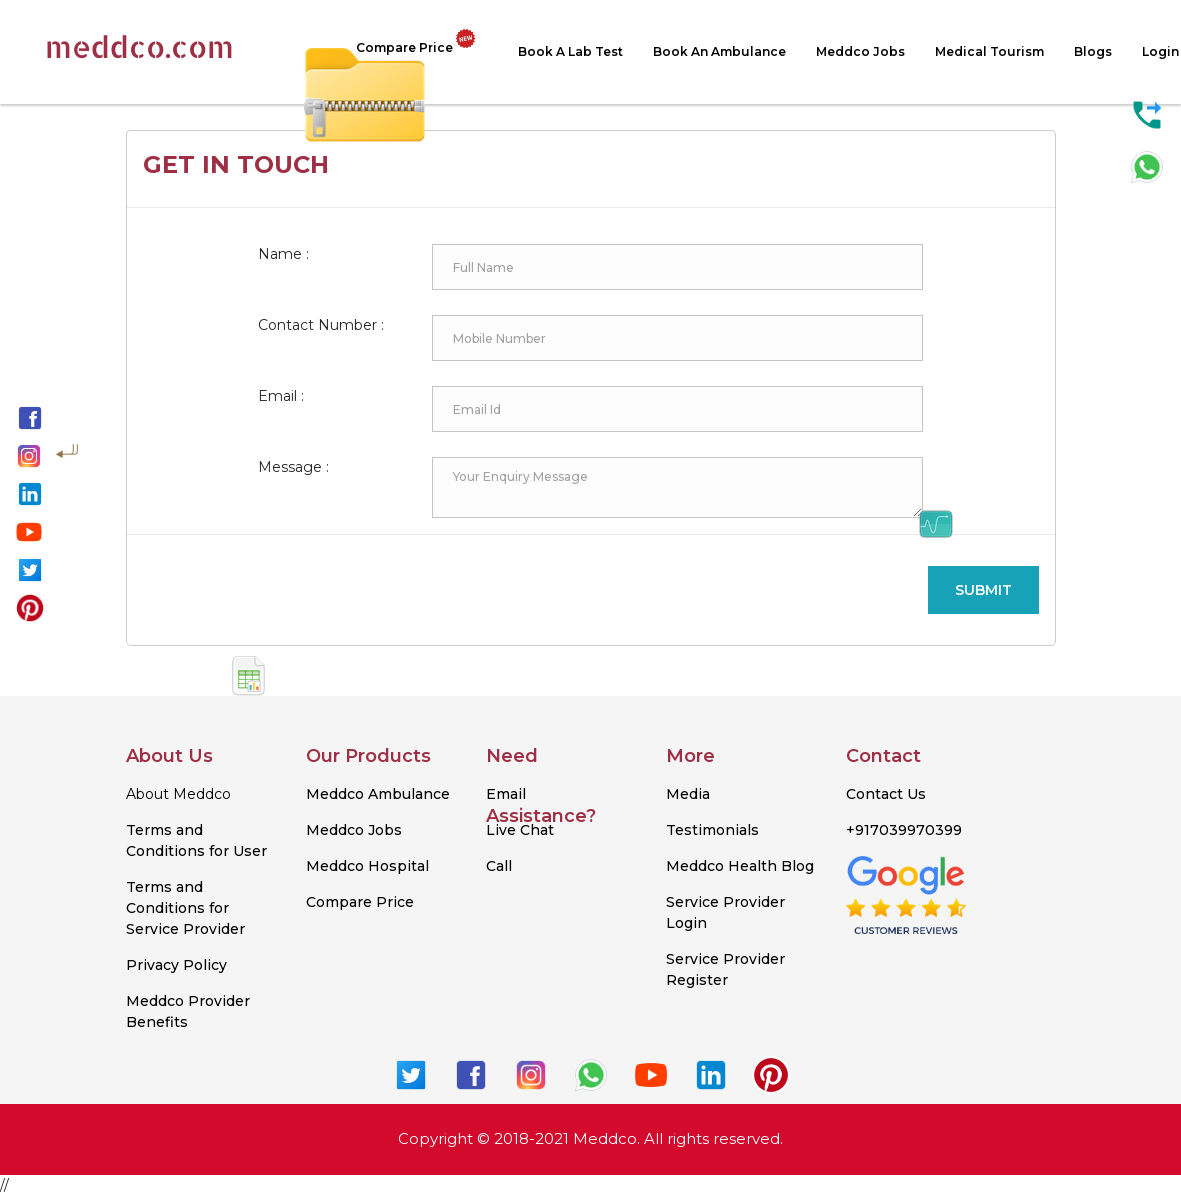 Image resolution: width=1181 pixels, height=1196 pixels. I want to click on open a spreadsheet file, so click(248, 675).